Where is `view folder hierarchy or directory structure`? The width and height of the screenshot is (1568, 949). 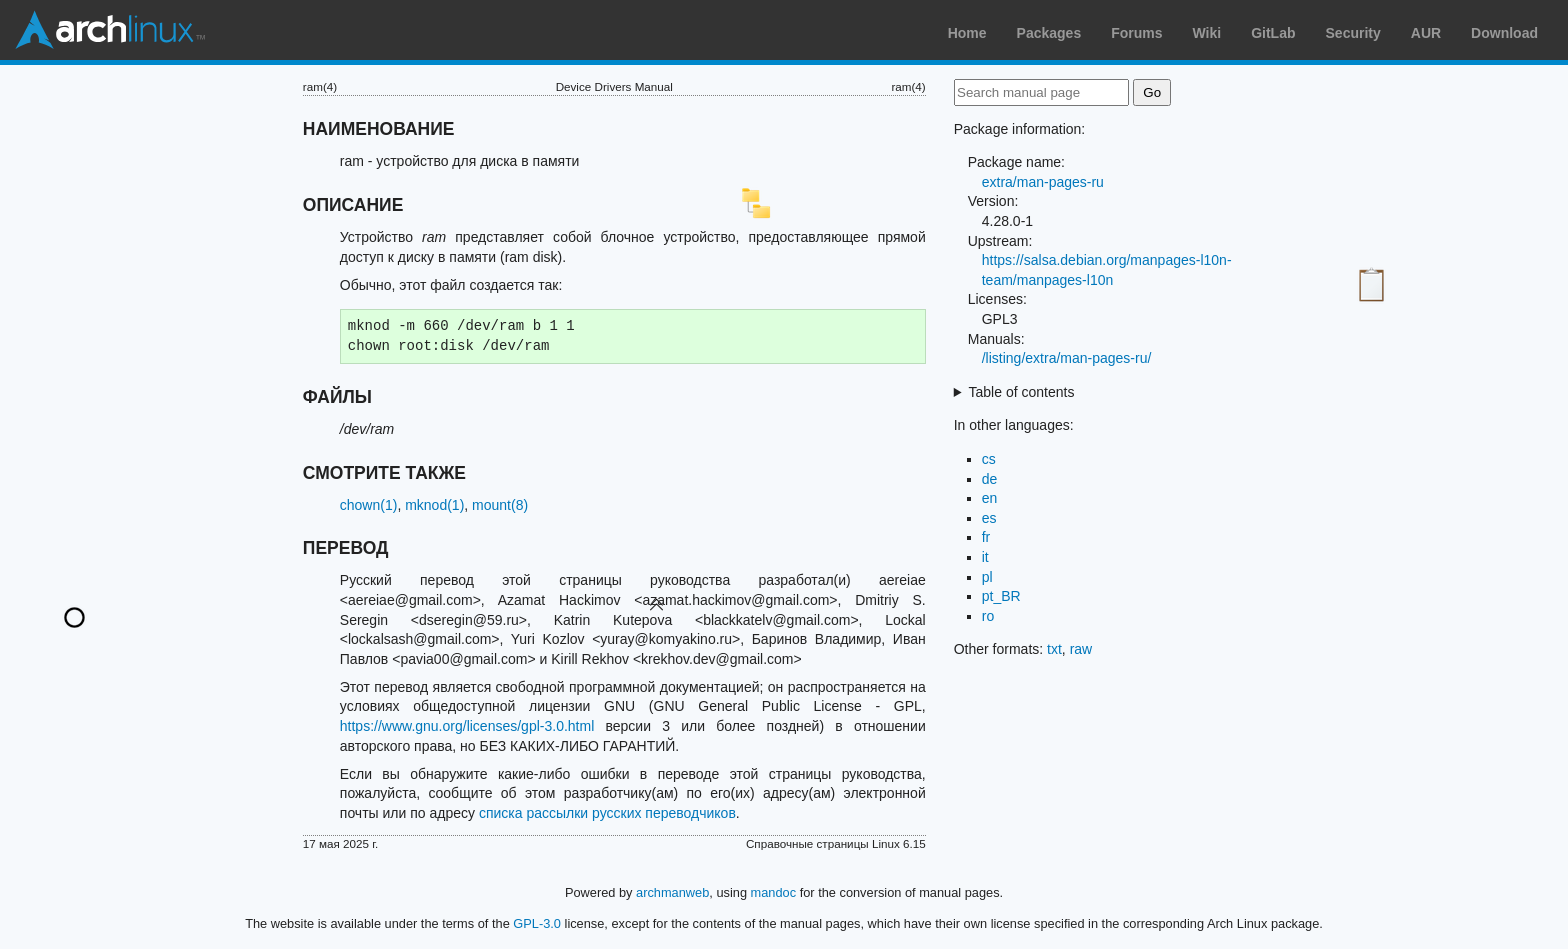
view folder hierarchy or directory structure is located at coordinates (757, 203).